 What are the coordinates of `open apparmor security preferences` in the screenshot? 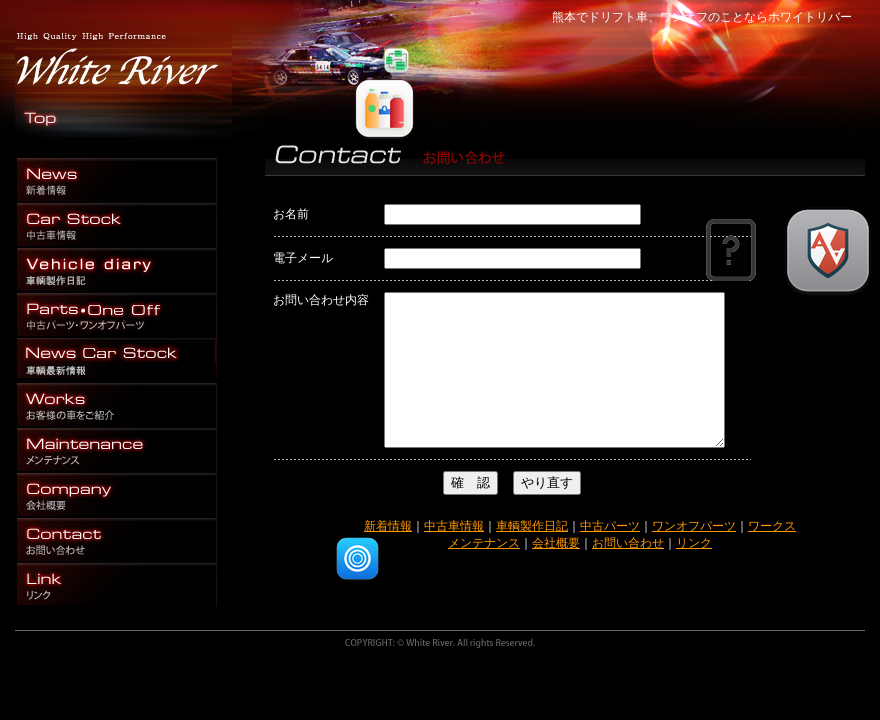 It's located at (828, 252).